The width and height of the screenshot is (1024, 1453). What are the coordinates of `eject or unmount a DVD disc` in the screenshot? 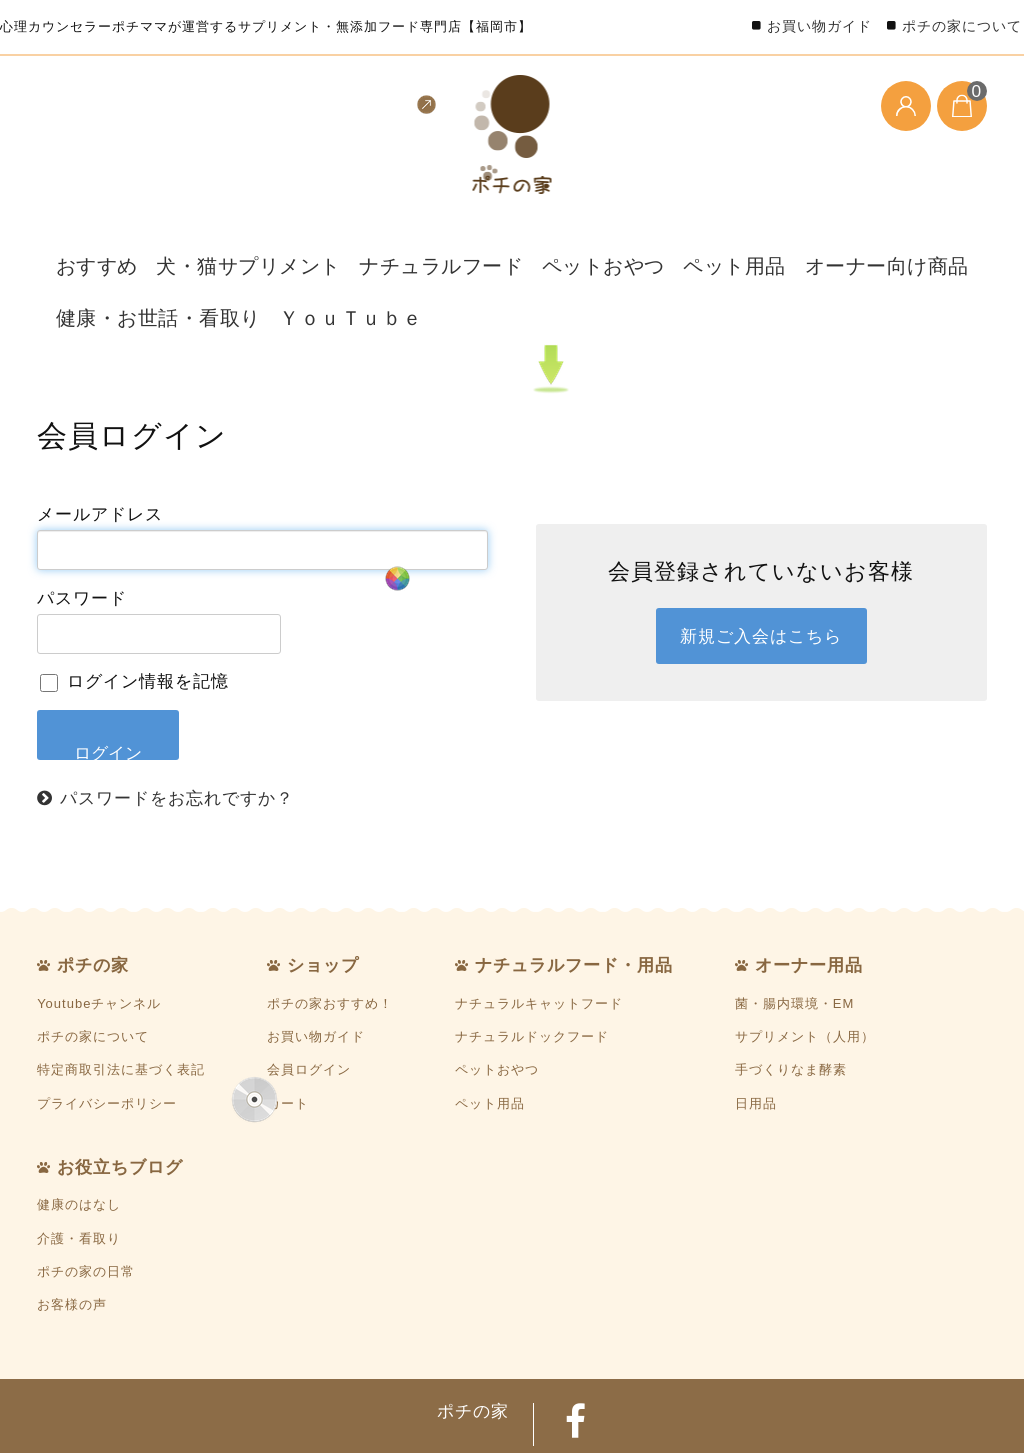 It's located at (254, 1099).